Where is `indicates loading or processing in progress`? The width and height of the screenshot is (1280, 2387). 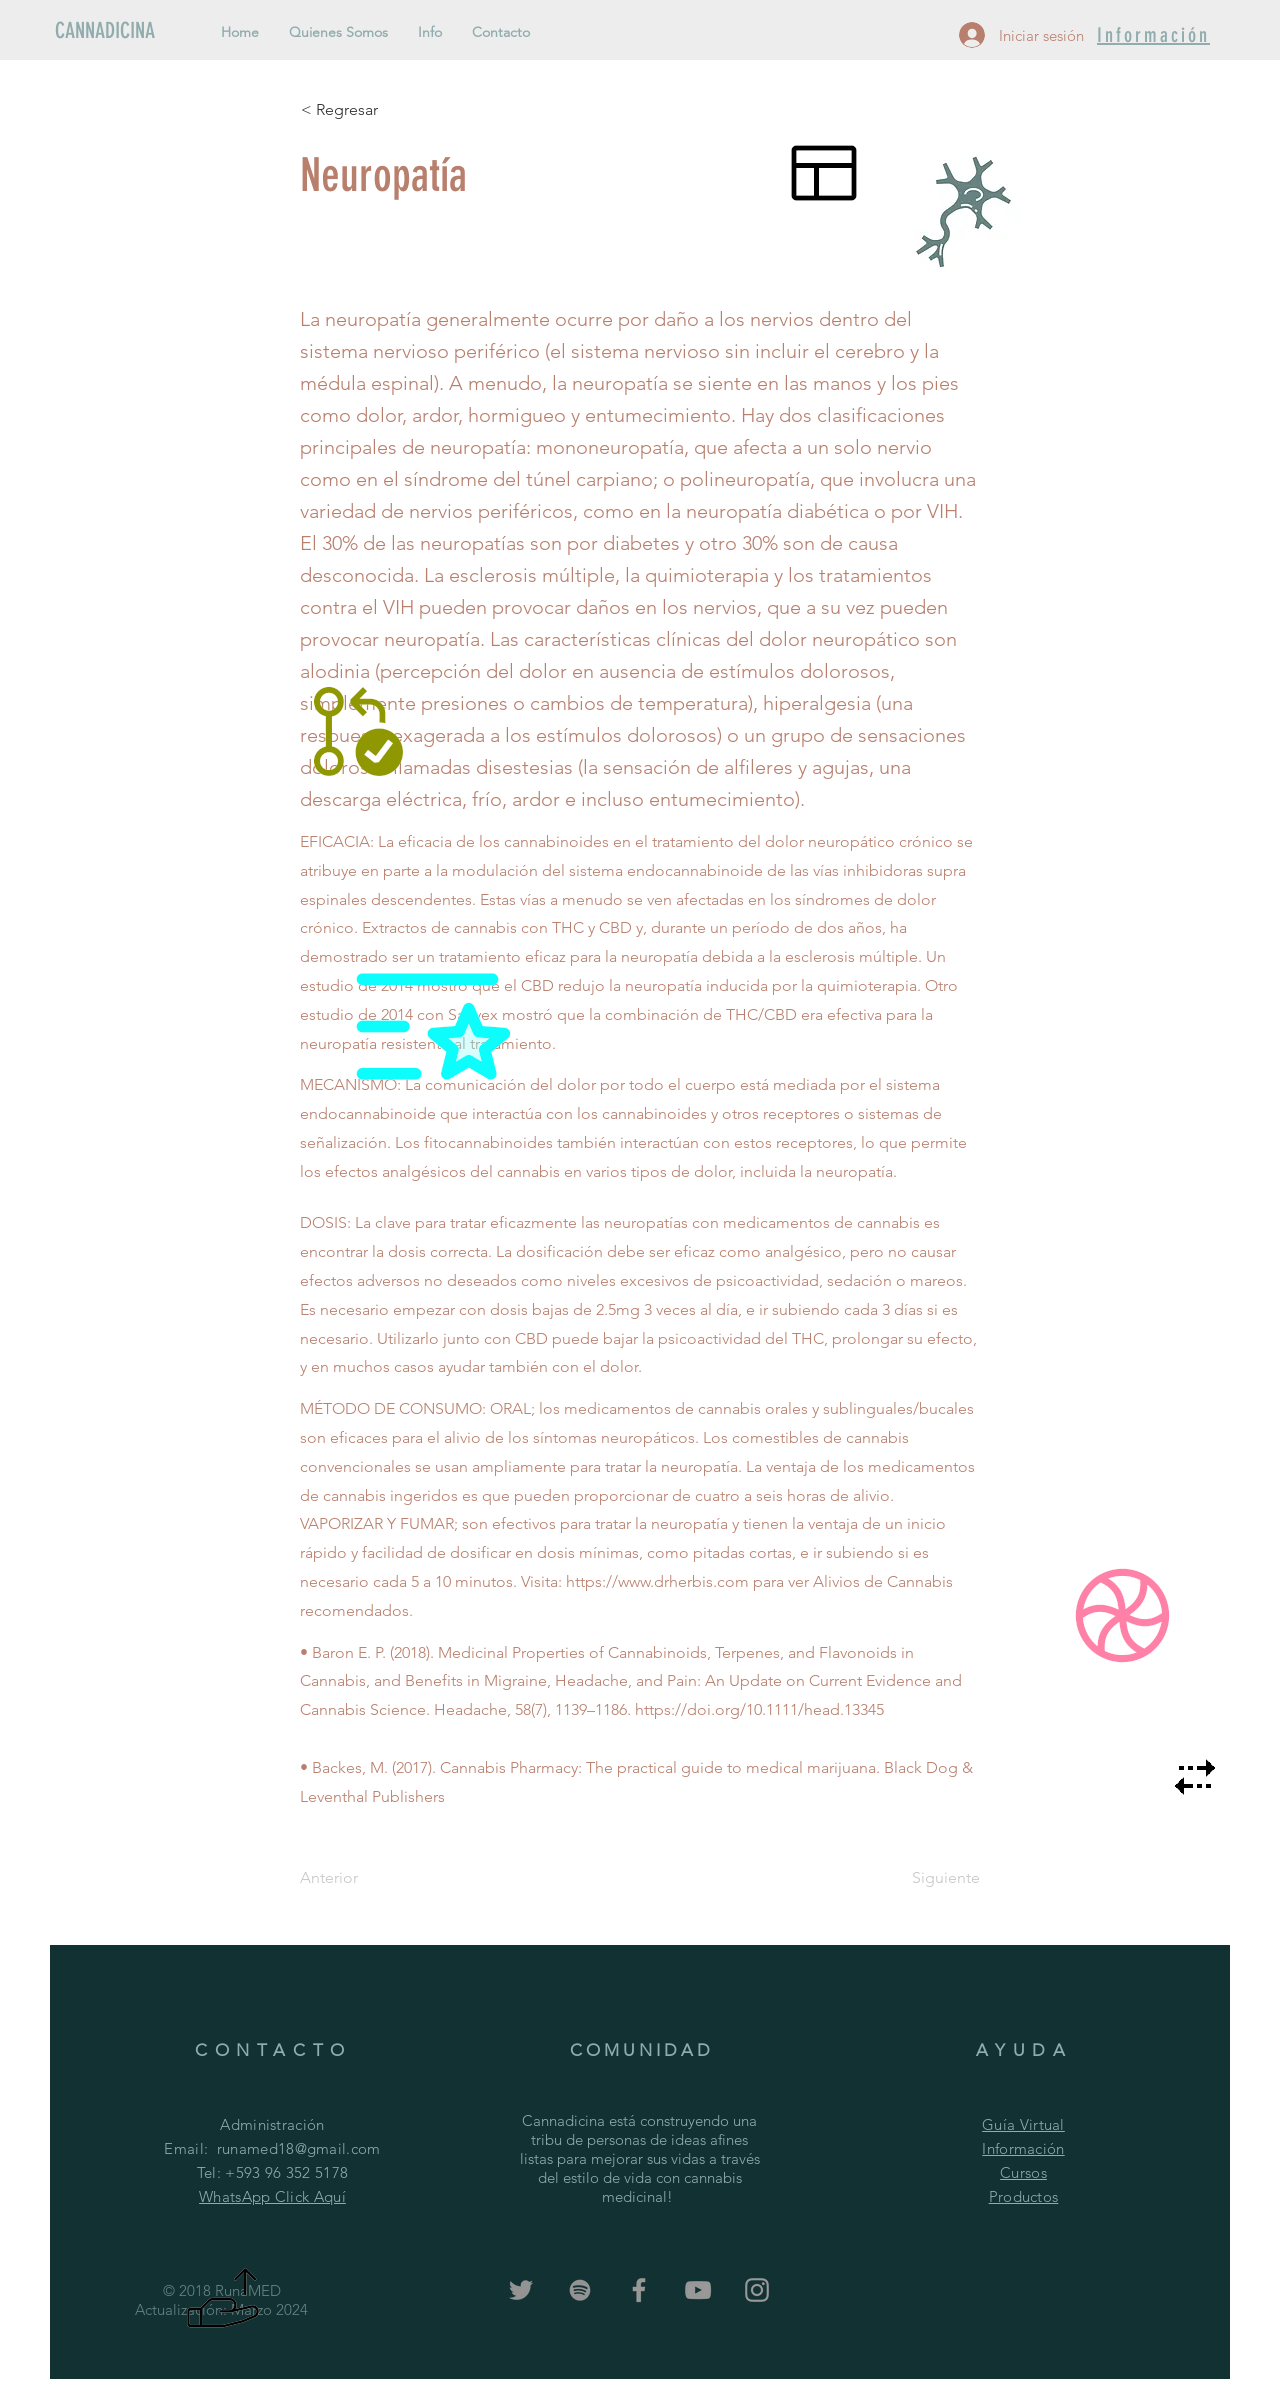 indicates loading or processing in progress is located at coordinates (1122, 1615).